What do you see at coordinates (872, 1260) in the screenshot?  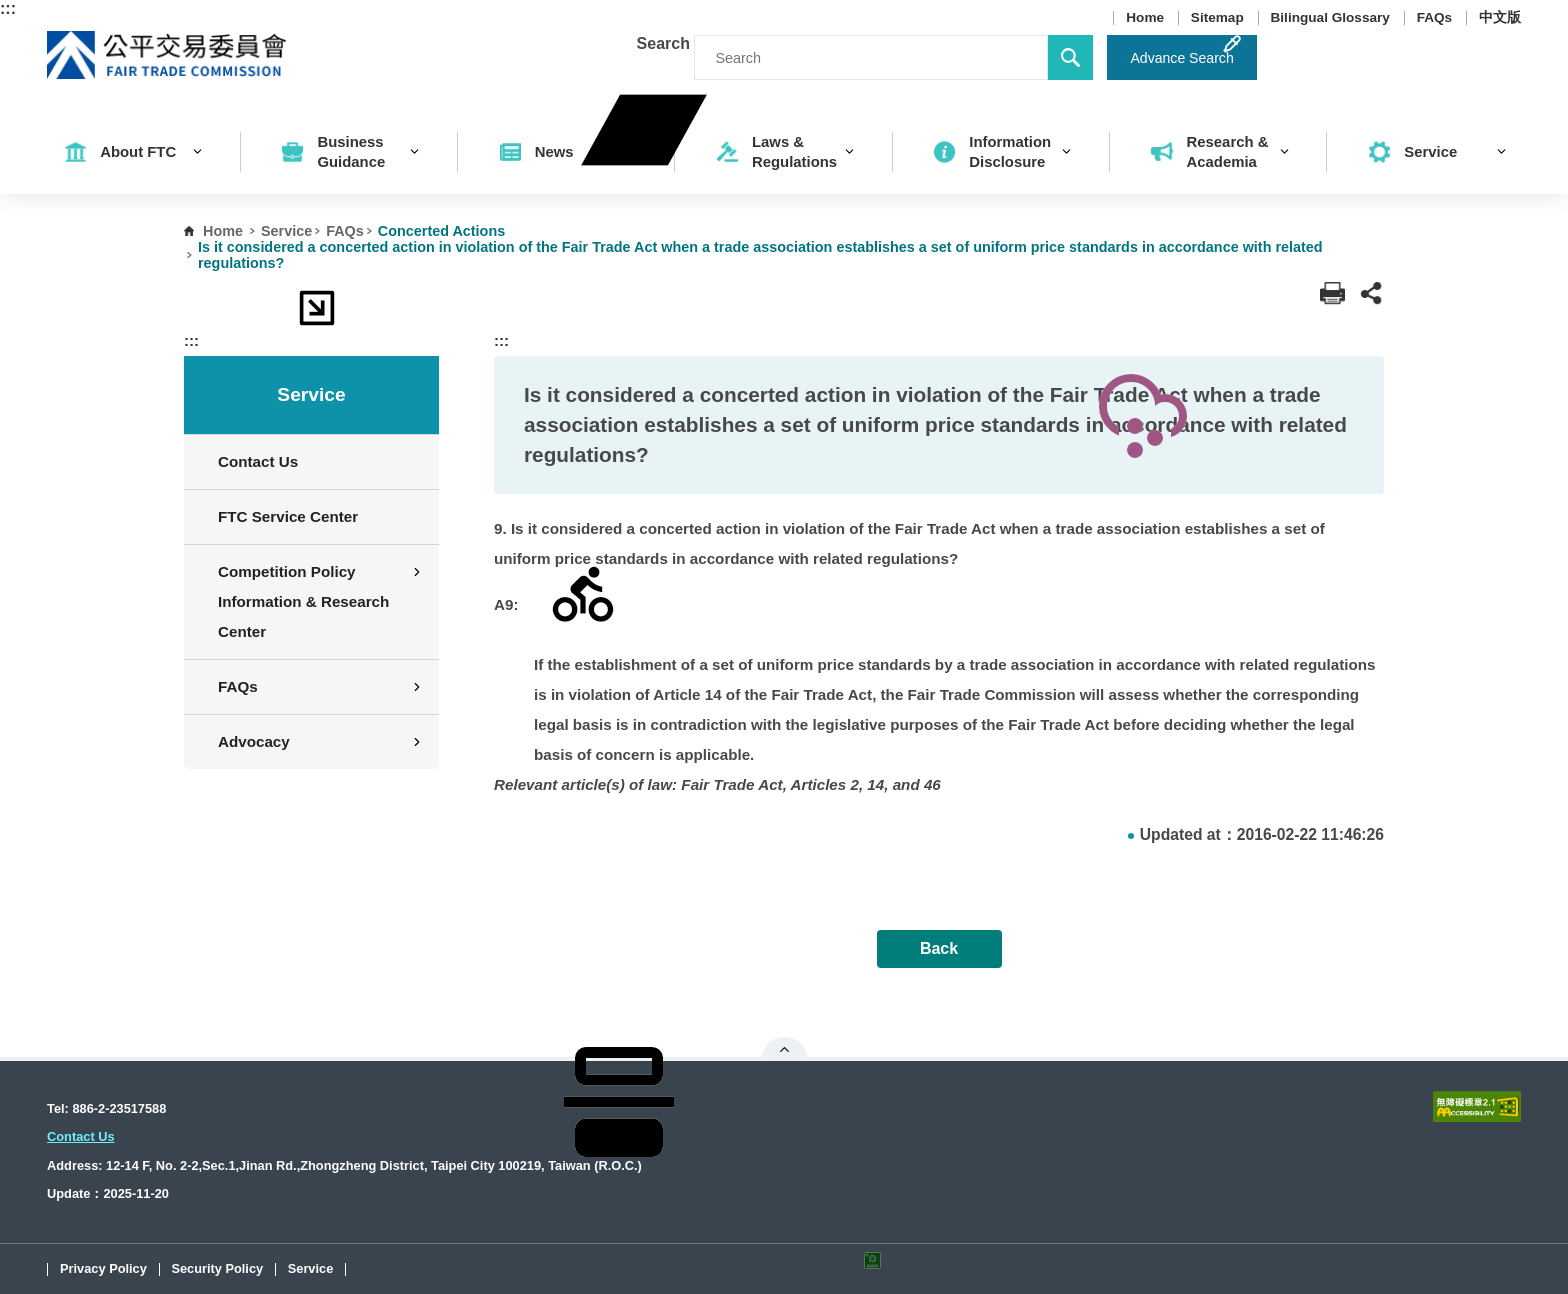 I see `access polaroid or instant camera features` at bounding box center [872, 1260].